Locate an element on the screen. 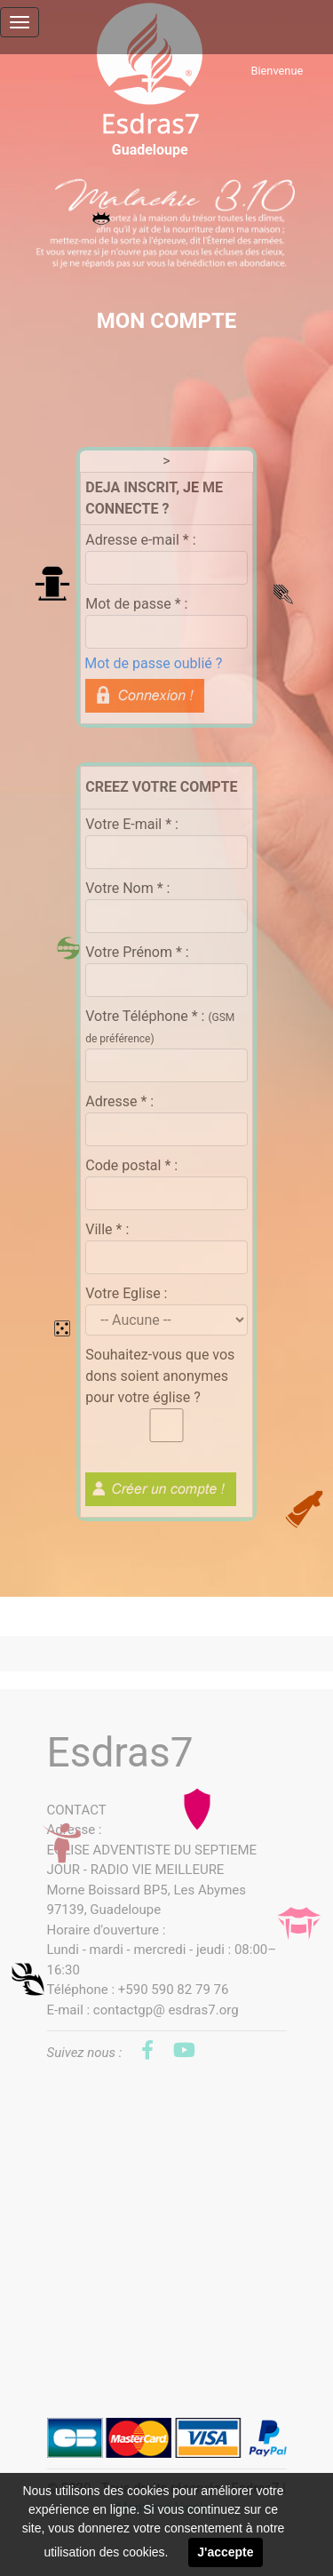 The height and width of the screenshot is (2576, 333). indicates a character or avatar with special status is located at coordinates (61, 1843).